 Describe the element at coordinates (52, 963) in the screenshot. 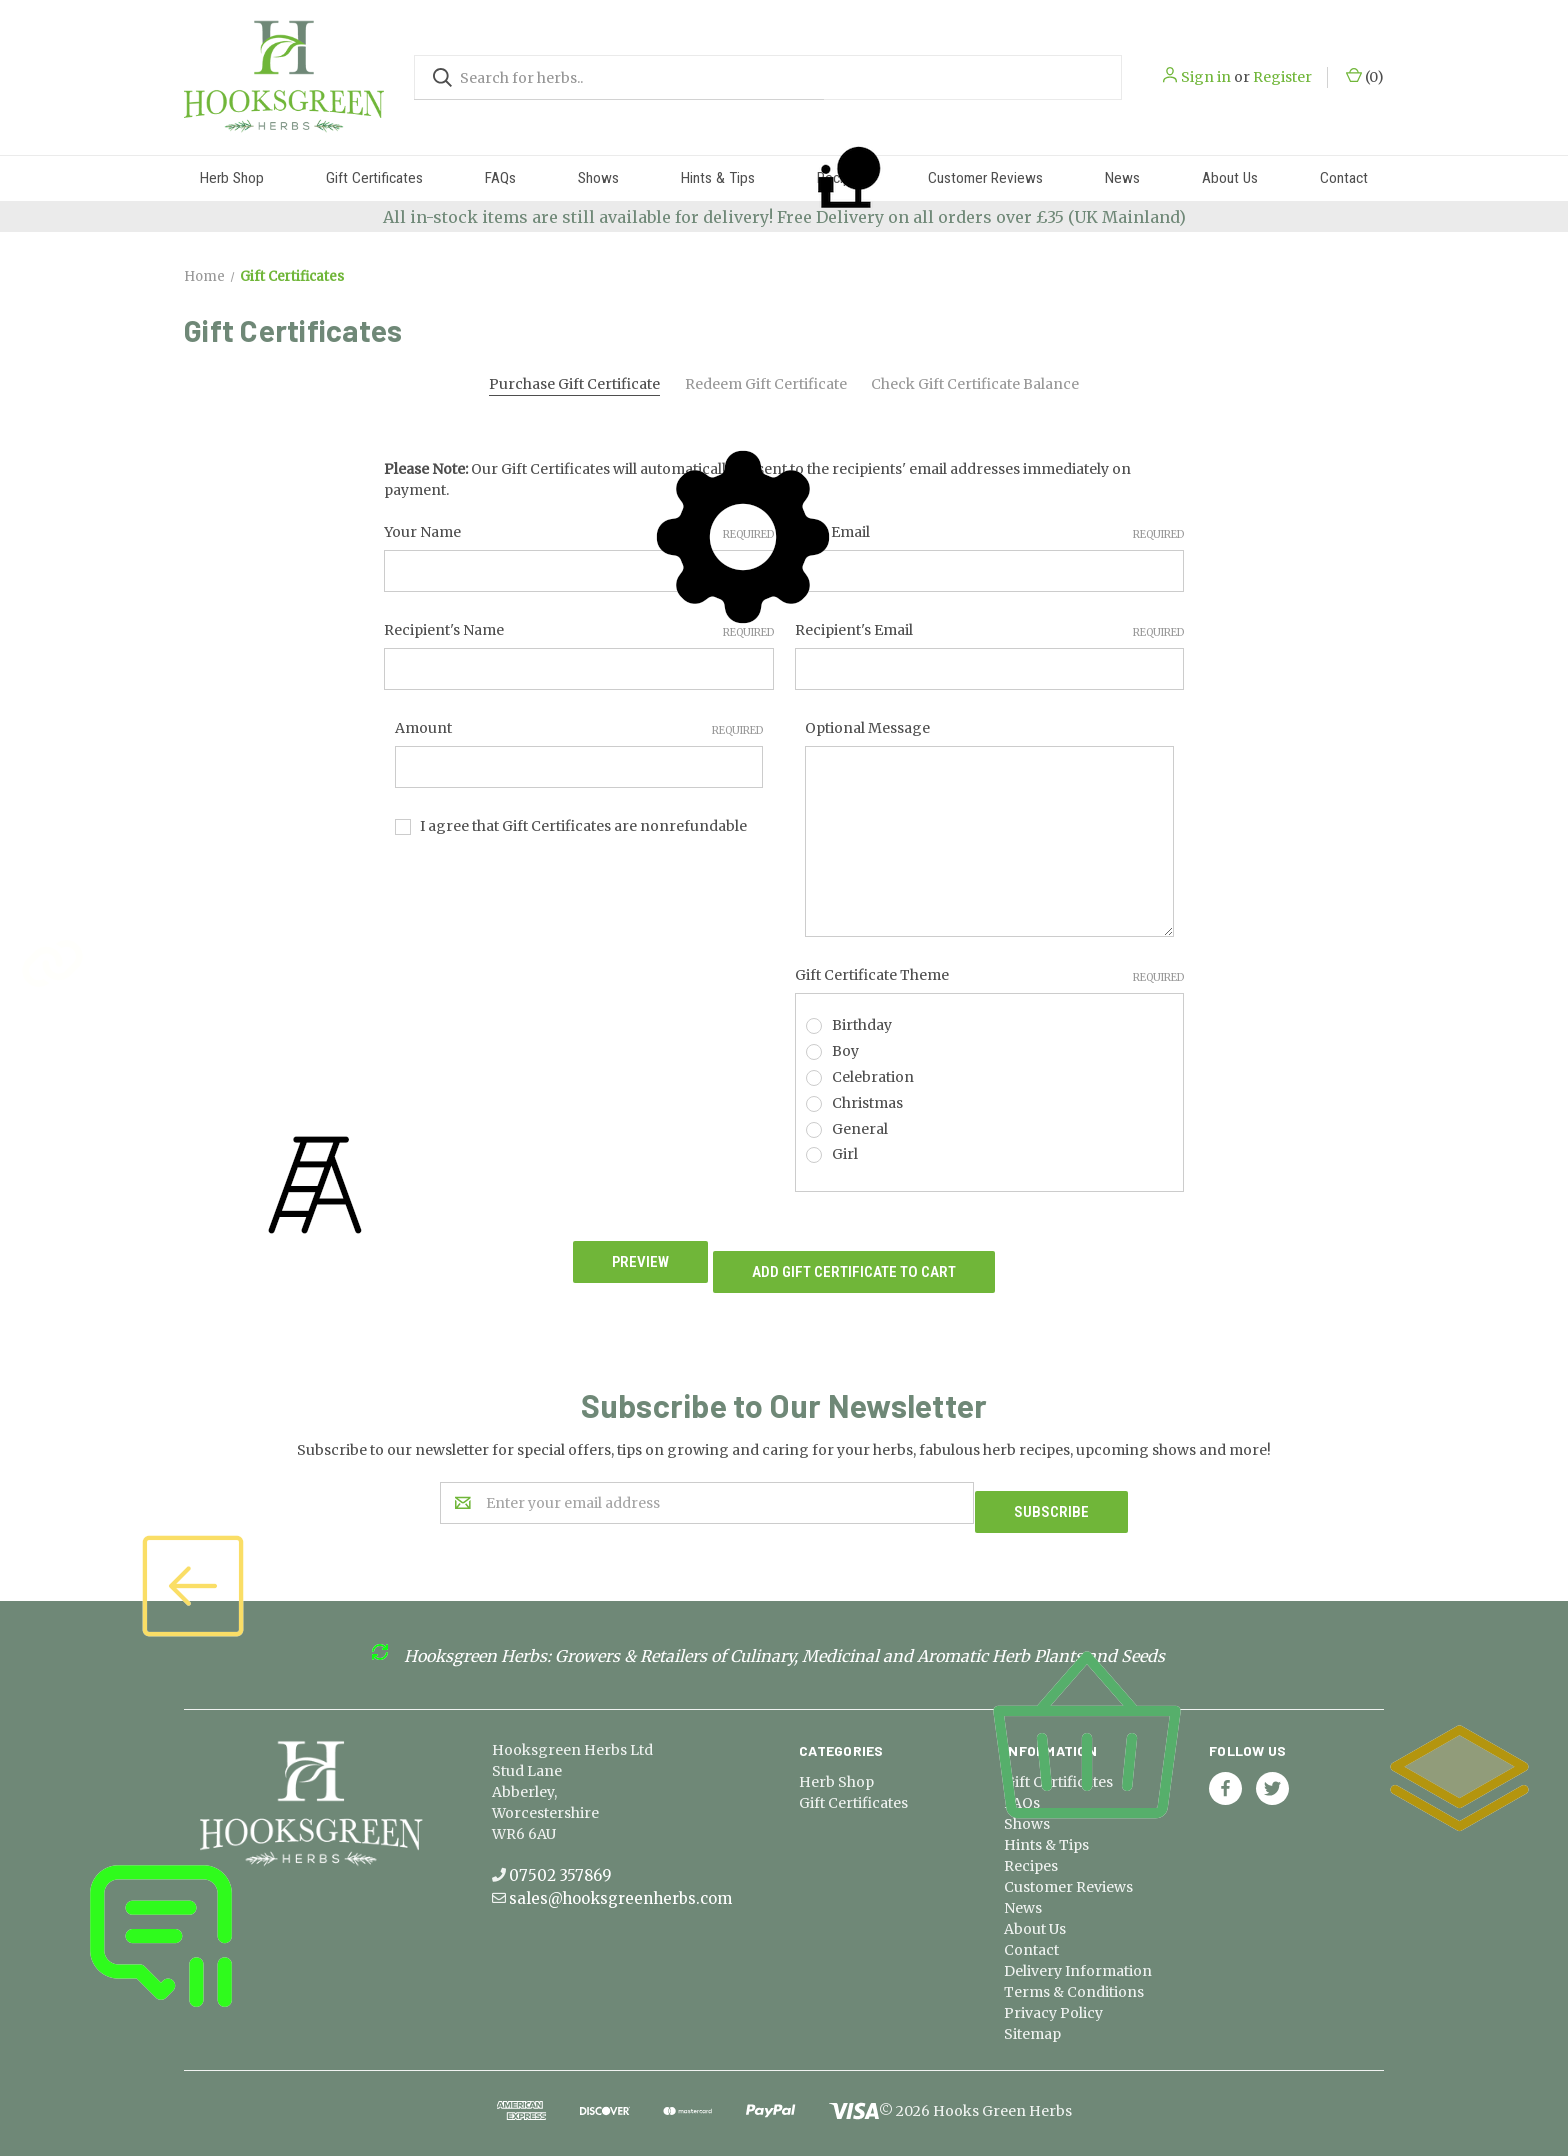

I see `copy or share a link` at that location.